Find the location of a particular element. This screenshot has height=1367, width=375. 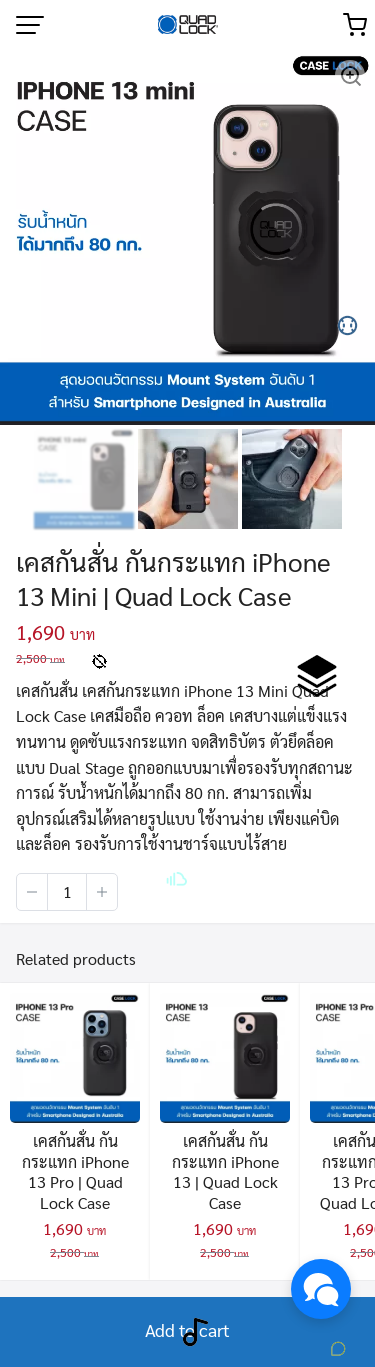

access music or audio player is located at coordinates (195, 1331).